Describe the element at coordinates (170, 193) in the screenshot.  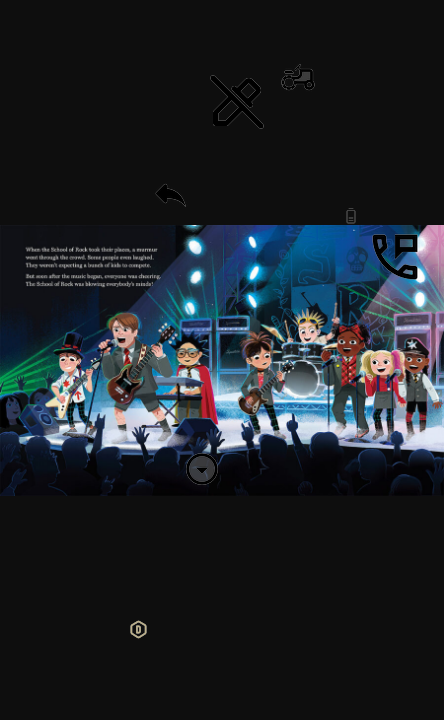
I see `reply to a message` at that location.